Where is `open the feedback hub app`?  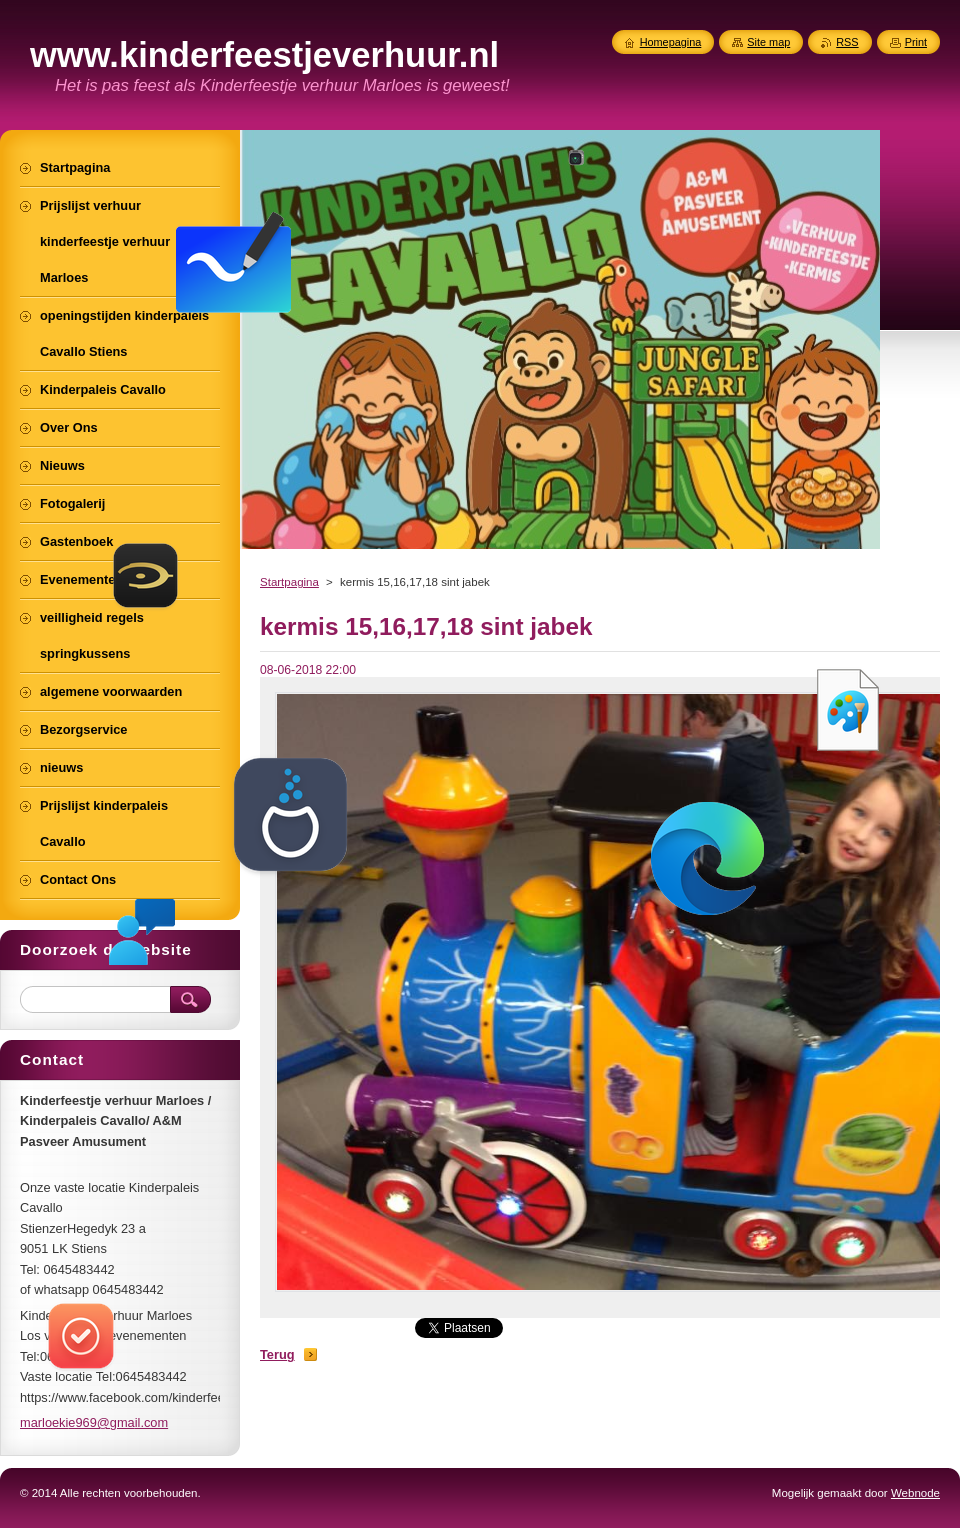 open the feedback hub app is located at coordinates (142, 932).